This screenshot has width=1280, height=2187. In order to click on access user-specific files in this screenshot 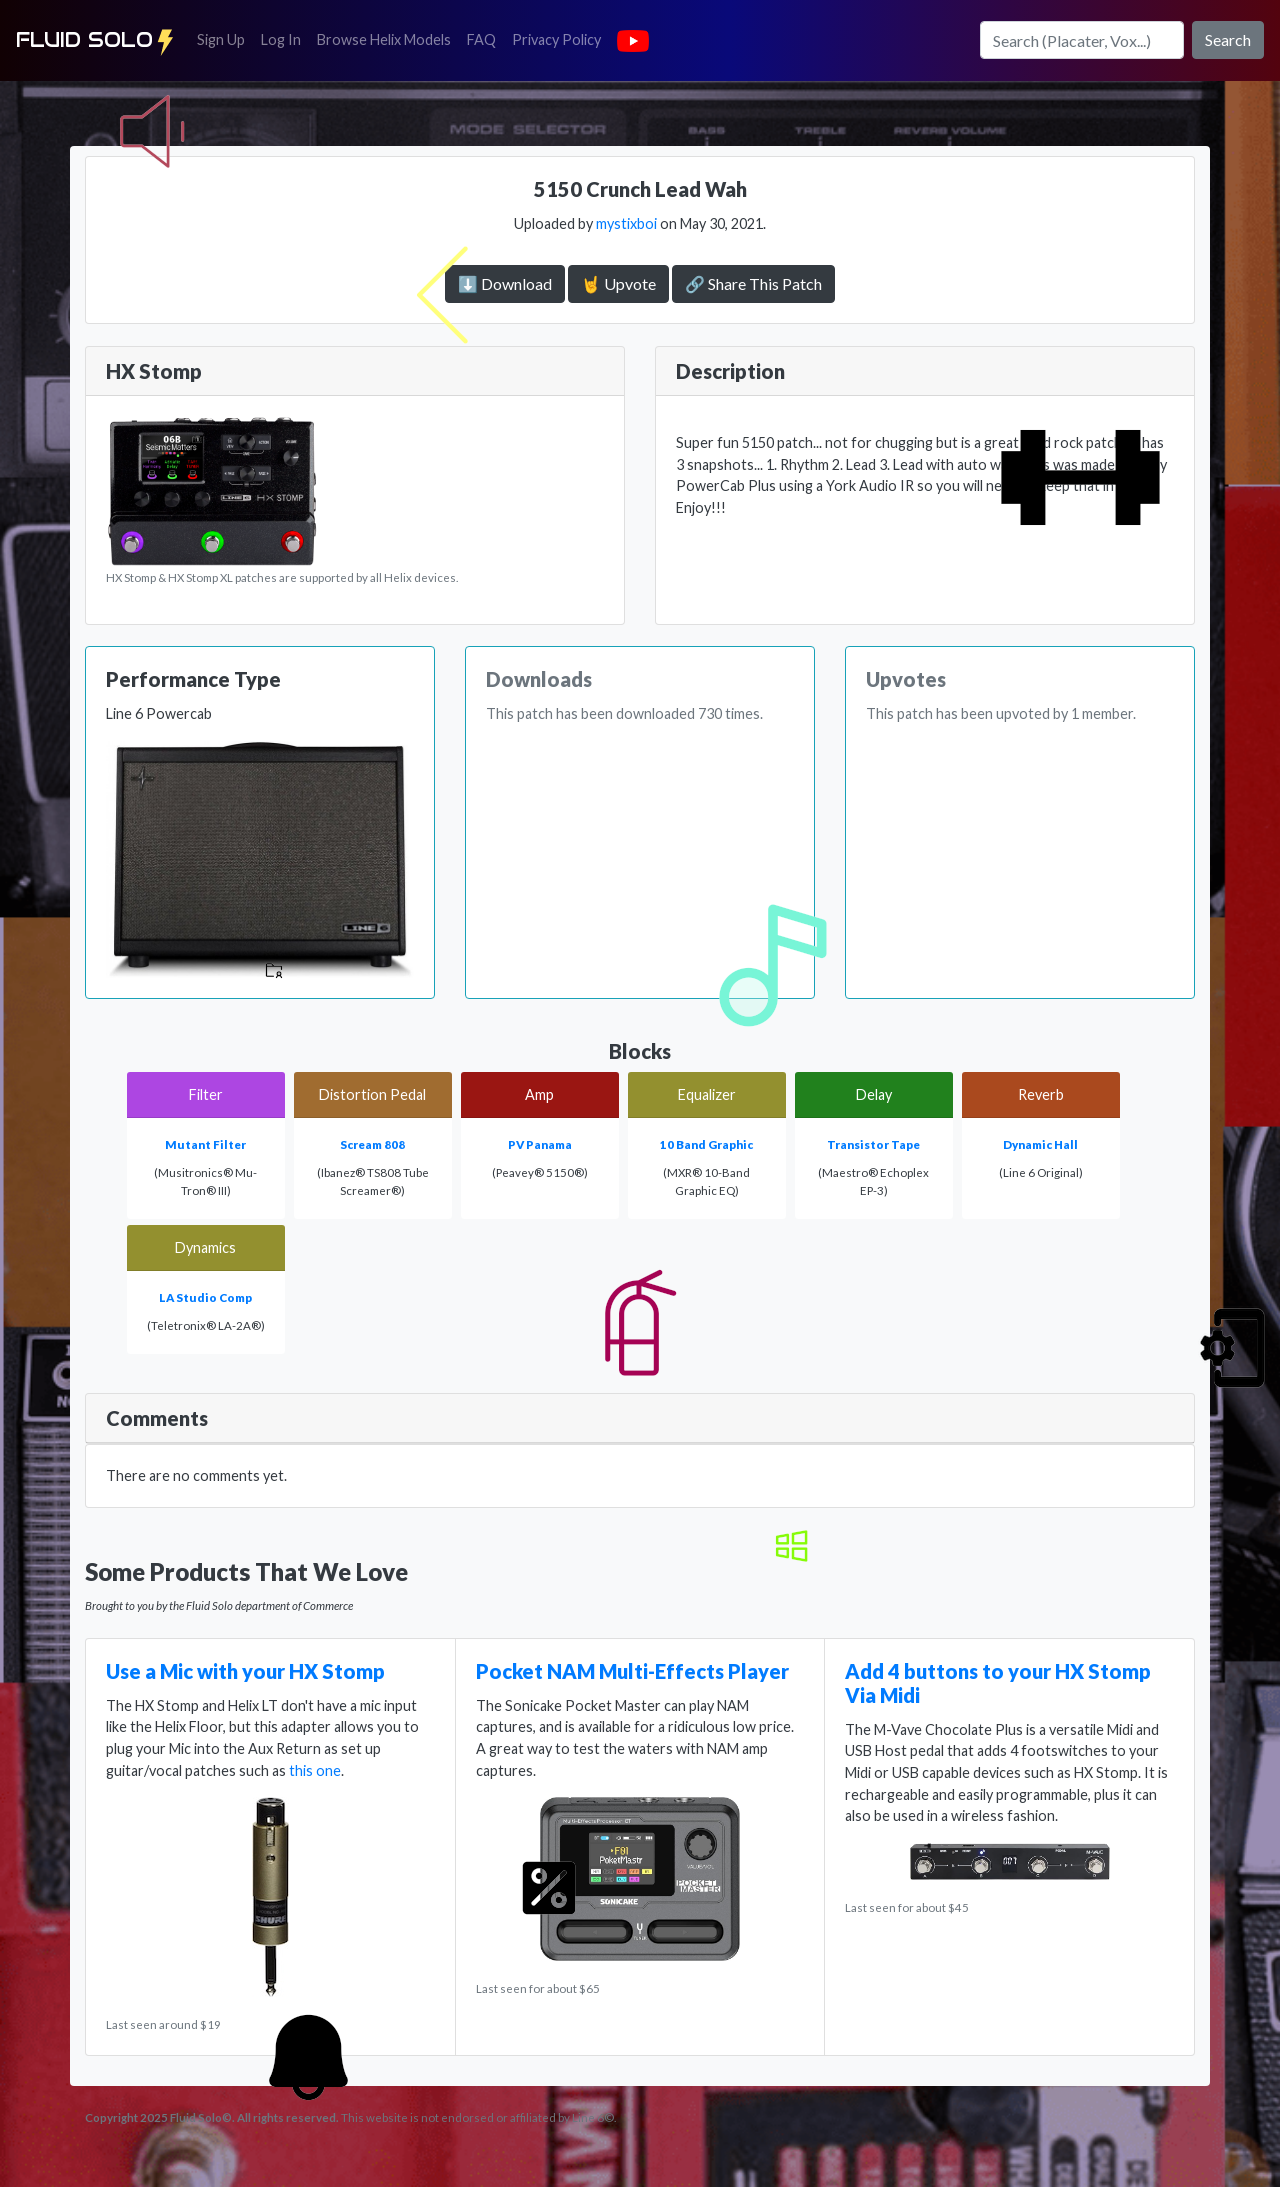, I will do `click(274, 970)`.